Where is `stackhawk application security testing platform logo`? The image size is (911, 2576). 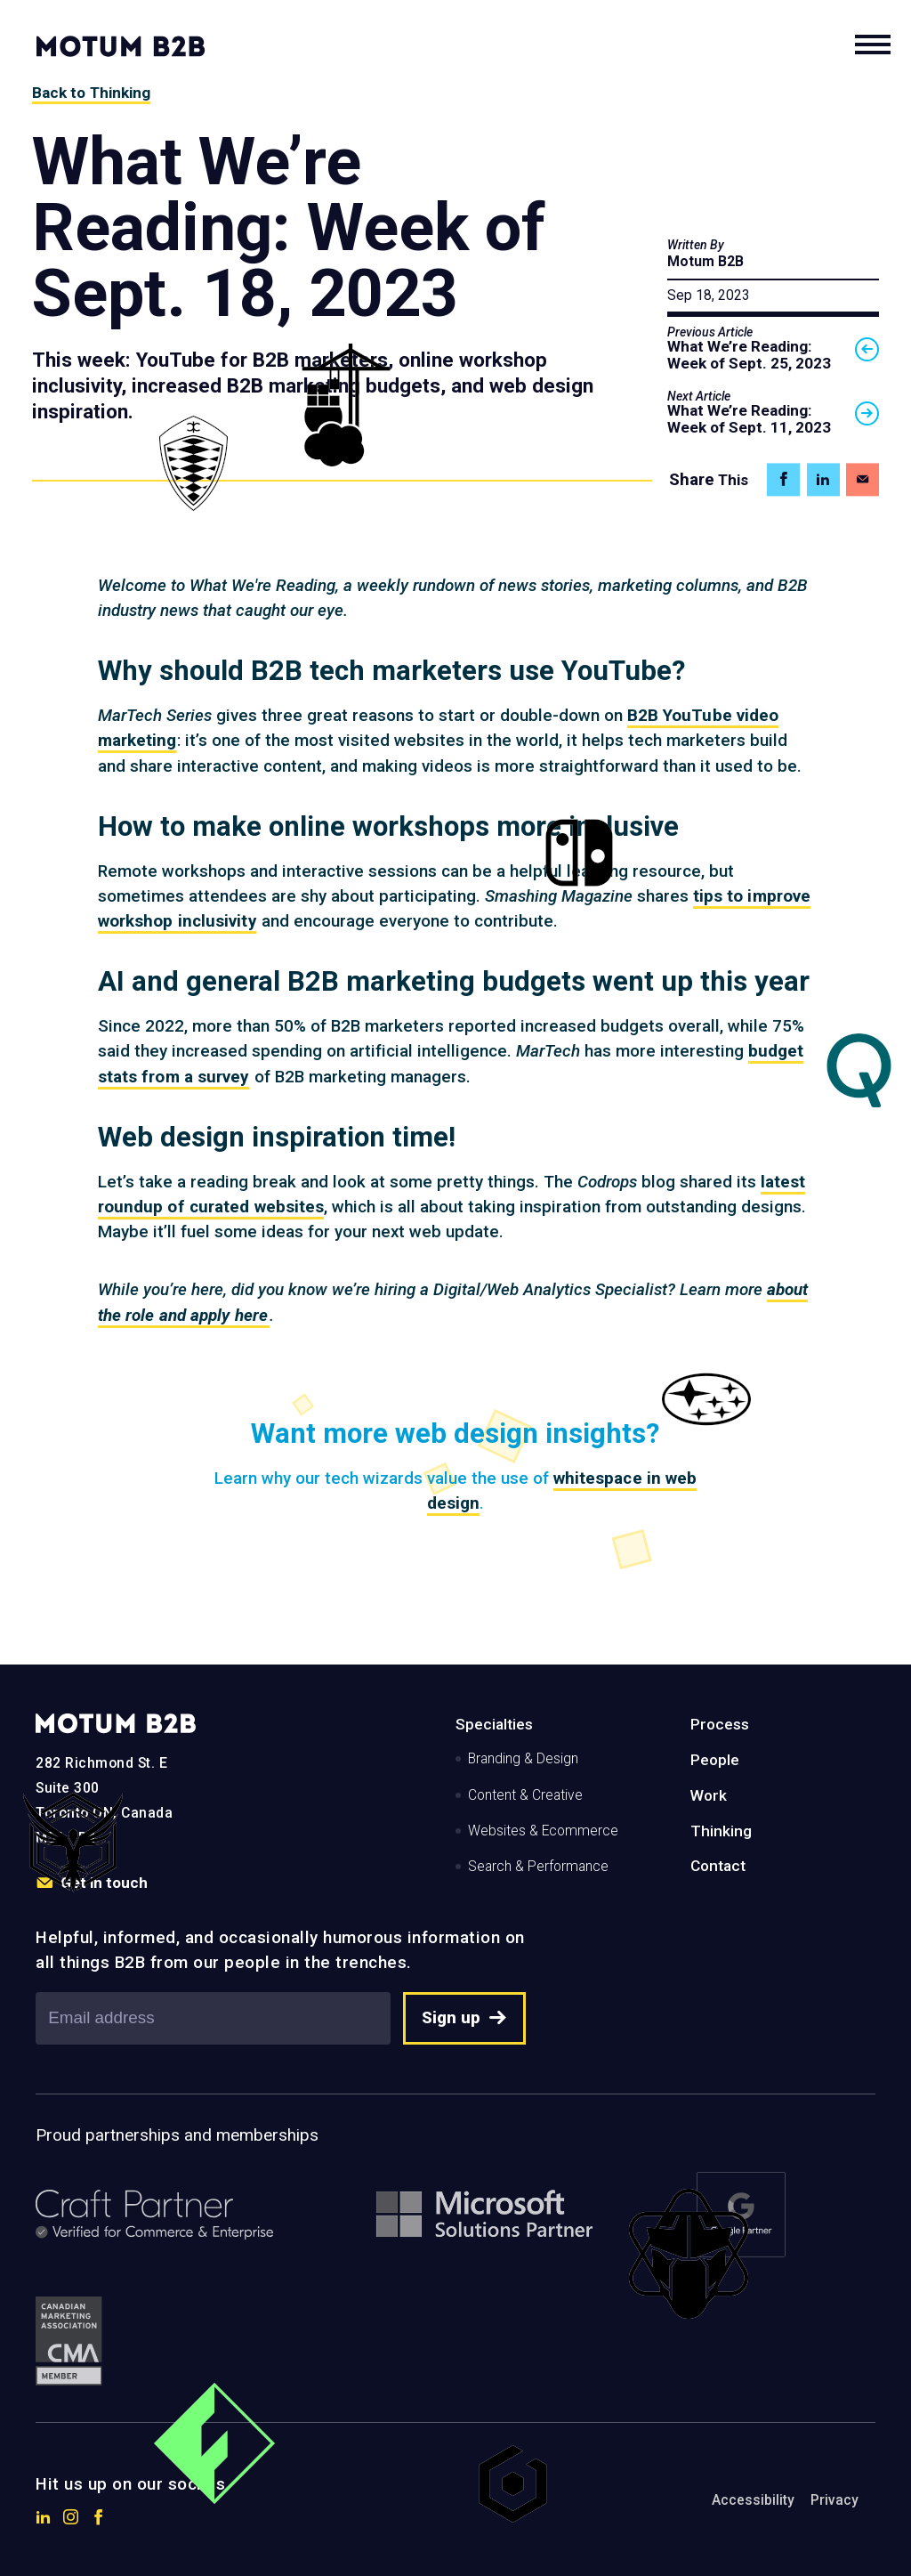
stackhawk application security testing platform logo is located at coordinates (73, 1843).